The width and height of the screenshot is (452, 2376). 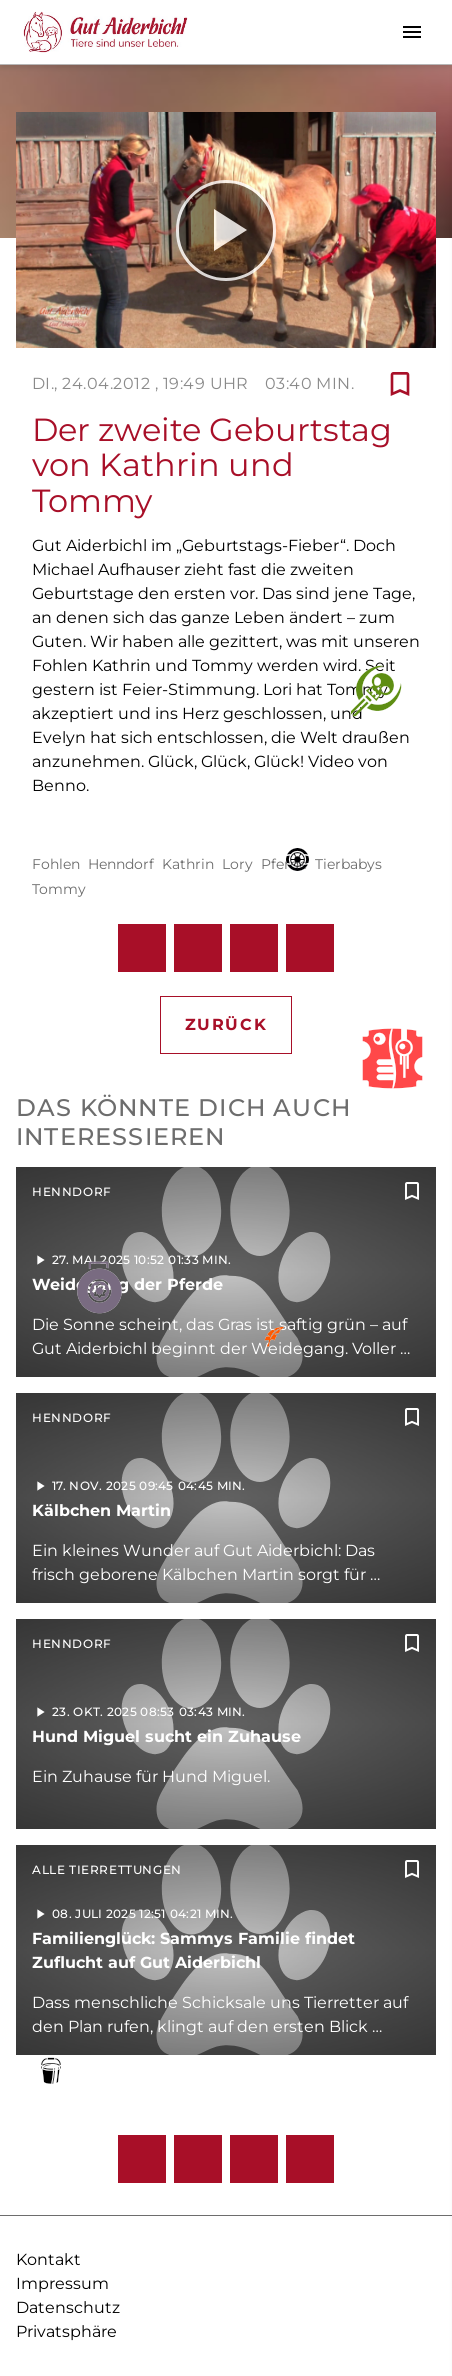 I want to click on place a teller mine explosive in-game, so click(x=99, y=1287).